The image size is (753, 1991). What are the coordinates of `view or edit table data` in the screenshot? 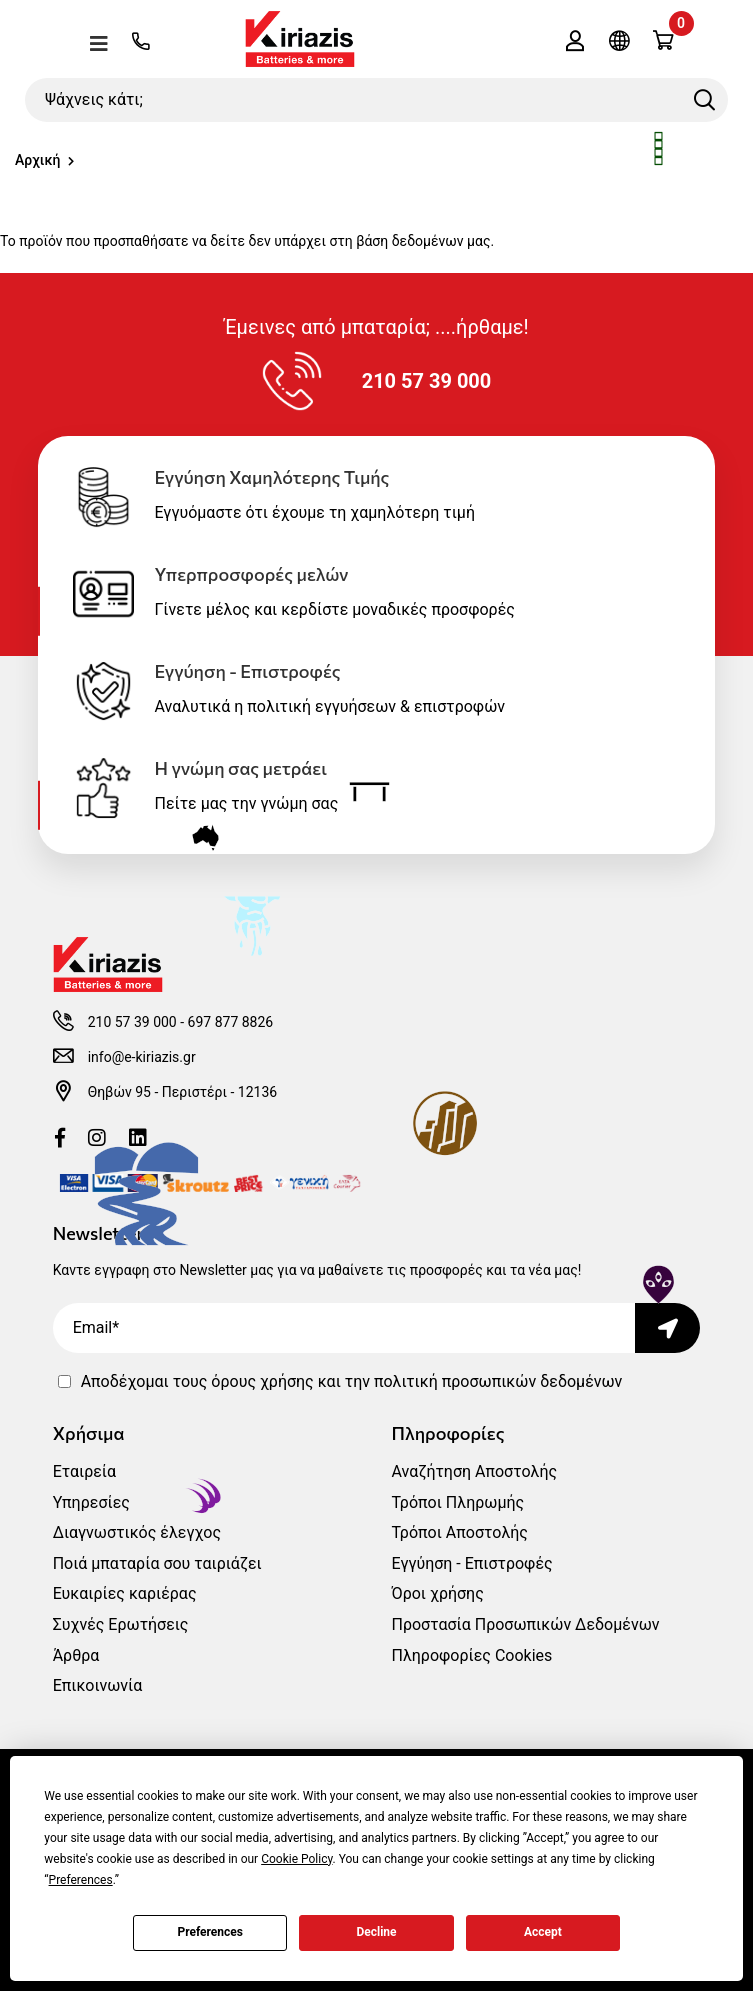 It's located at (369, 781).